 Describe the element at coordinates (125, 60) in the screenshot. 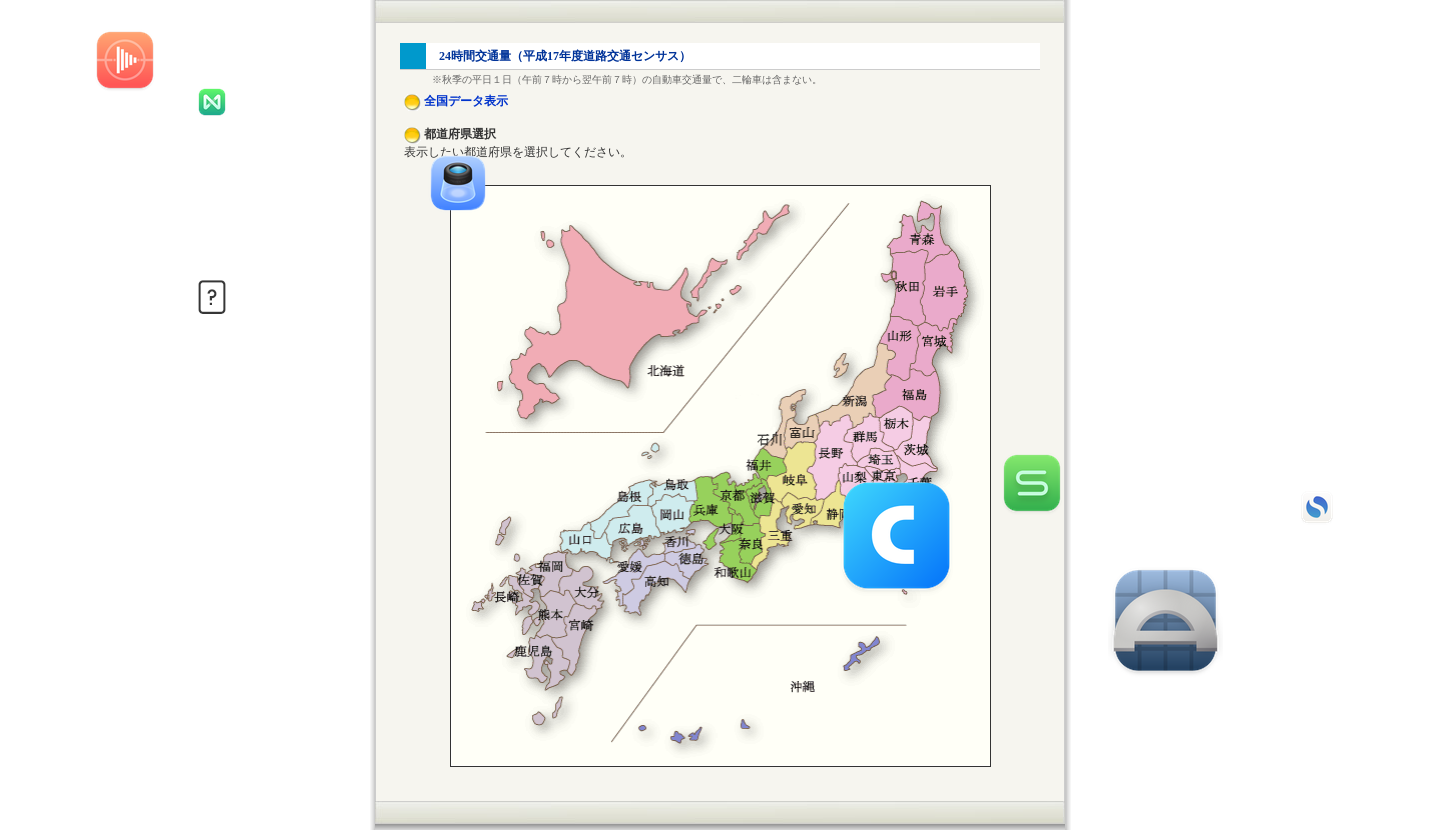

I see `open audiotube music streaming app` at that location.